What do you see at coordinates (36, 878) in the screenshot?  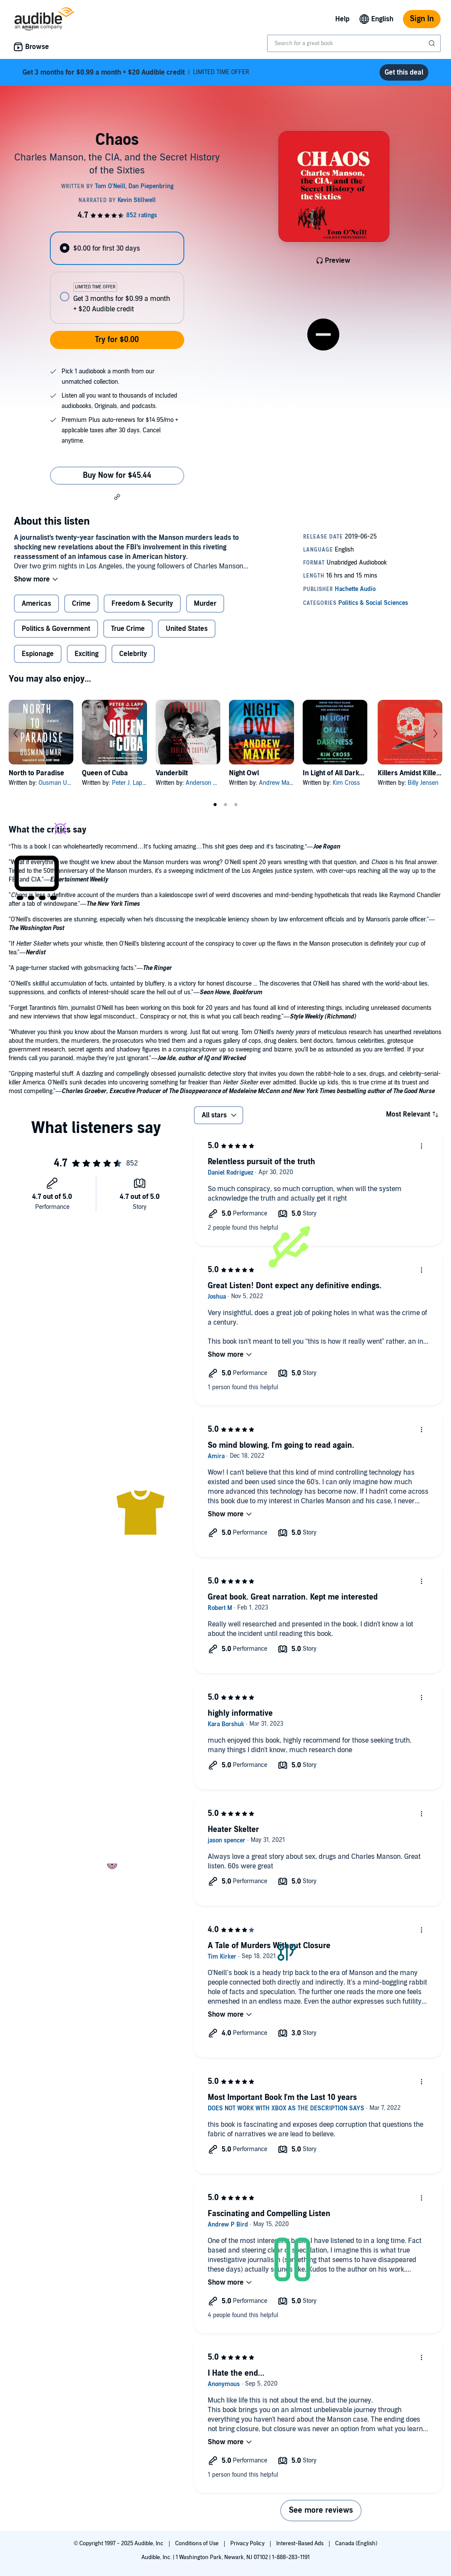 I see `view gallery in thumbnail grid mode` at bounding box center [36, 878].